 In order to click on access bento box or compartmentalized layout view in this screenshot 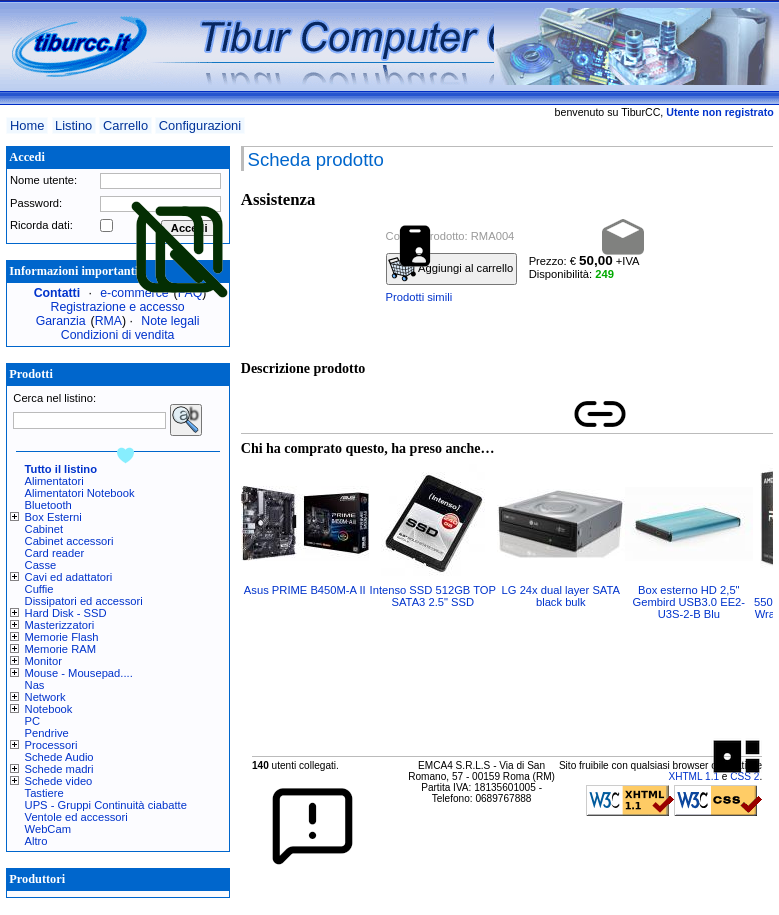, I will do `click(736, 756)`.